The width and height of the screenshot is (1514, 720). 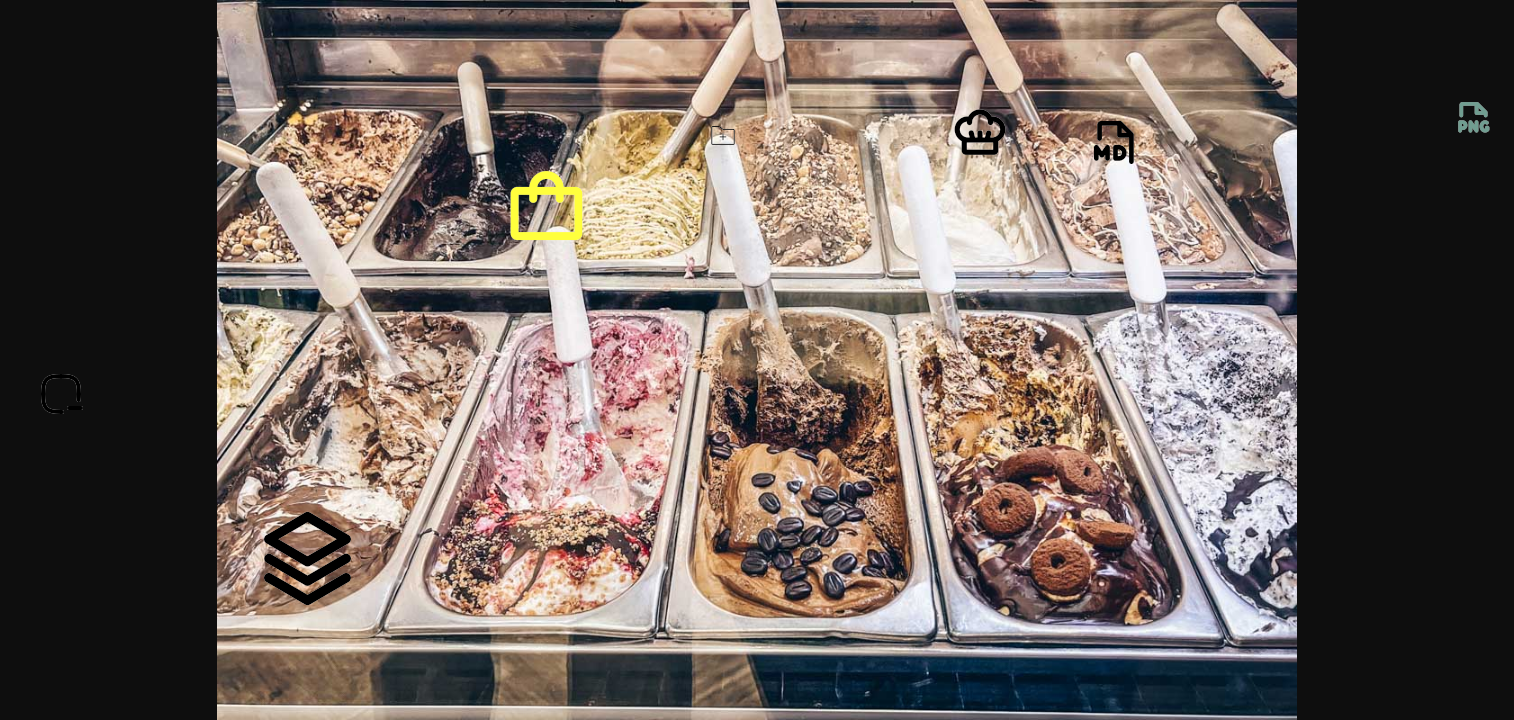 I want to click on a png image file, so click(x=1473, y=118).